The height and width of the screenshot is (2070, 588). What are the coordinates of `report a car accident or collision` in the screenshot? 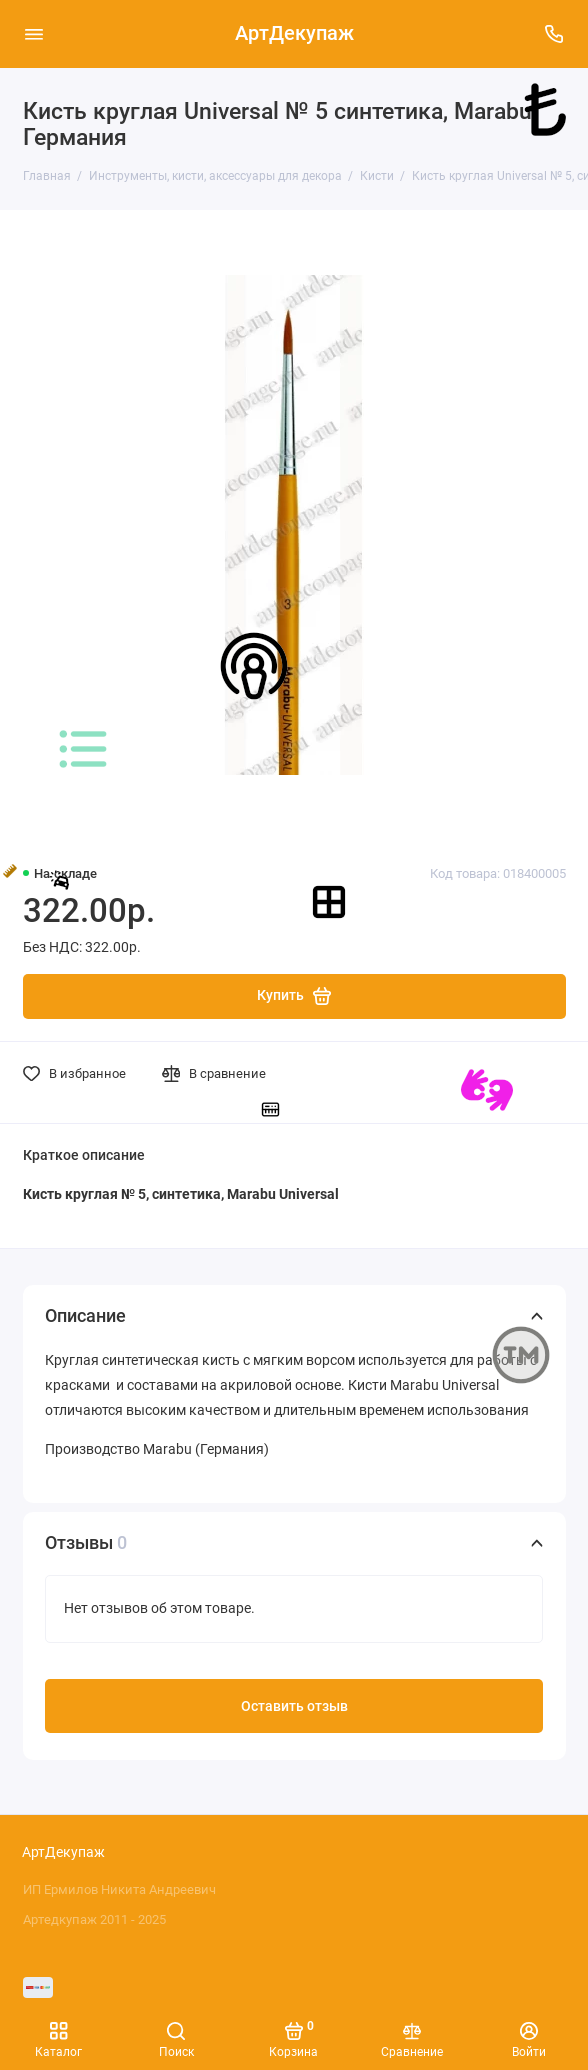 It's located at (59, 880).